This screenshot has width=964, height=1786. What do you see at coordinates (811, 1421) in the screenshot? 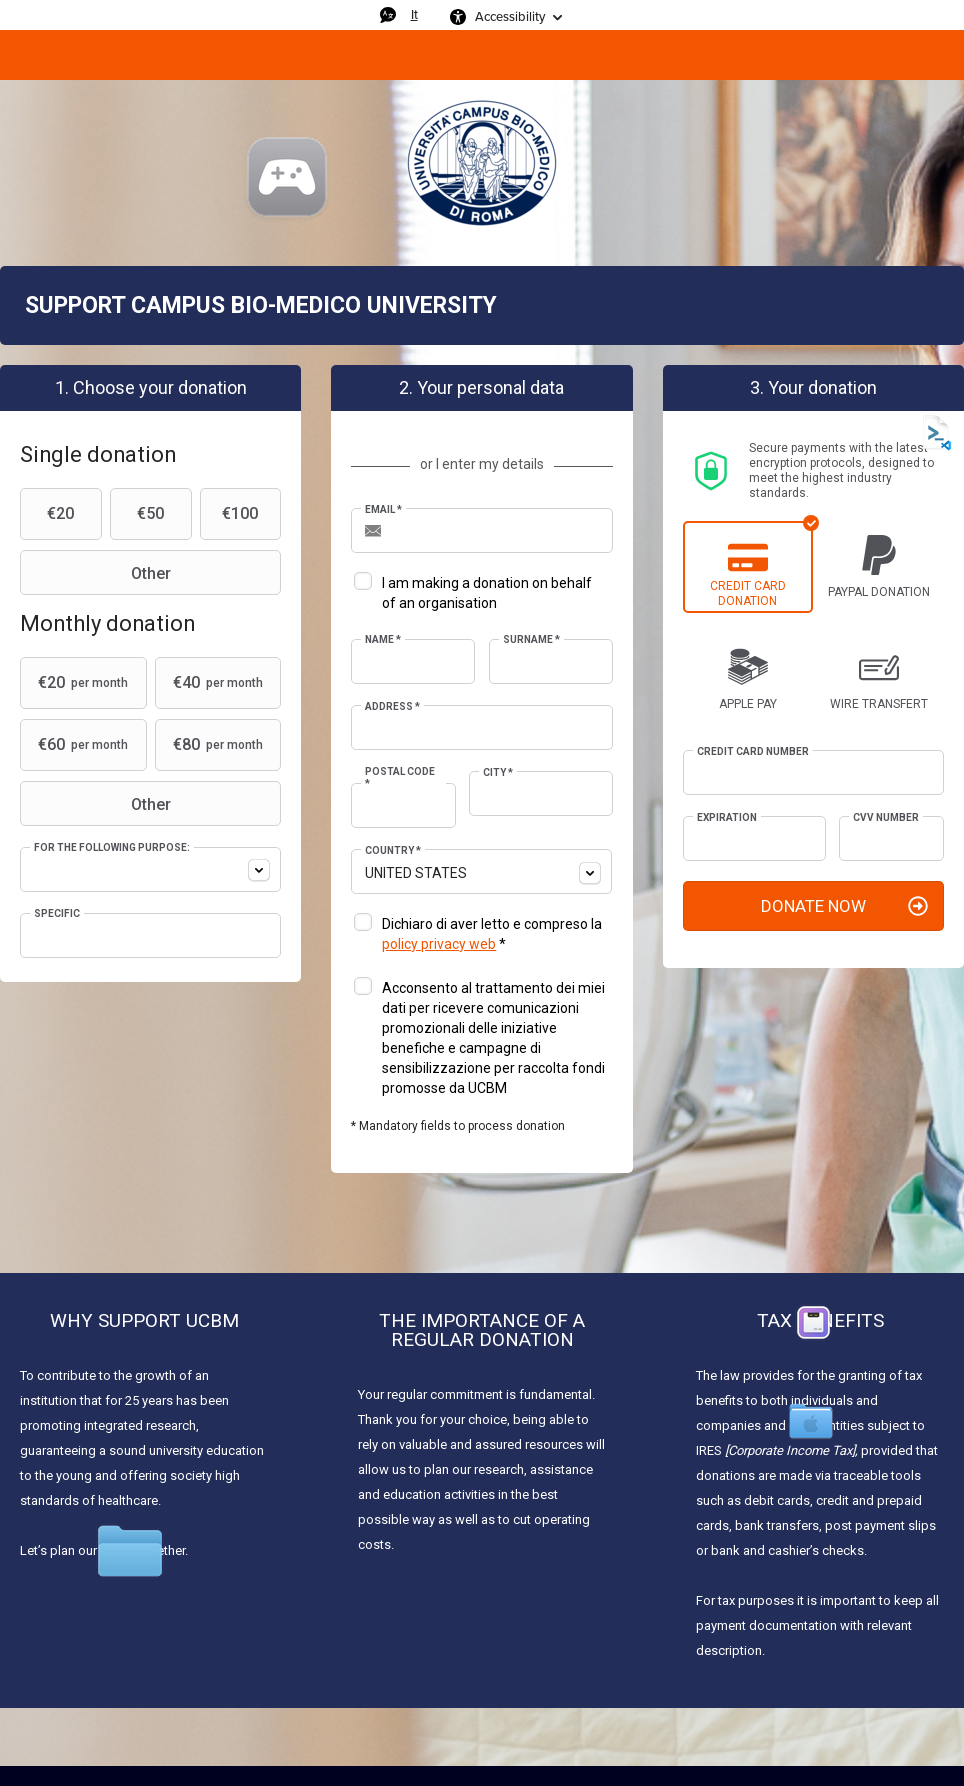
I see `open apple system folder` at bounding box center [811, 1421].